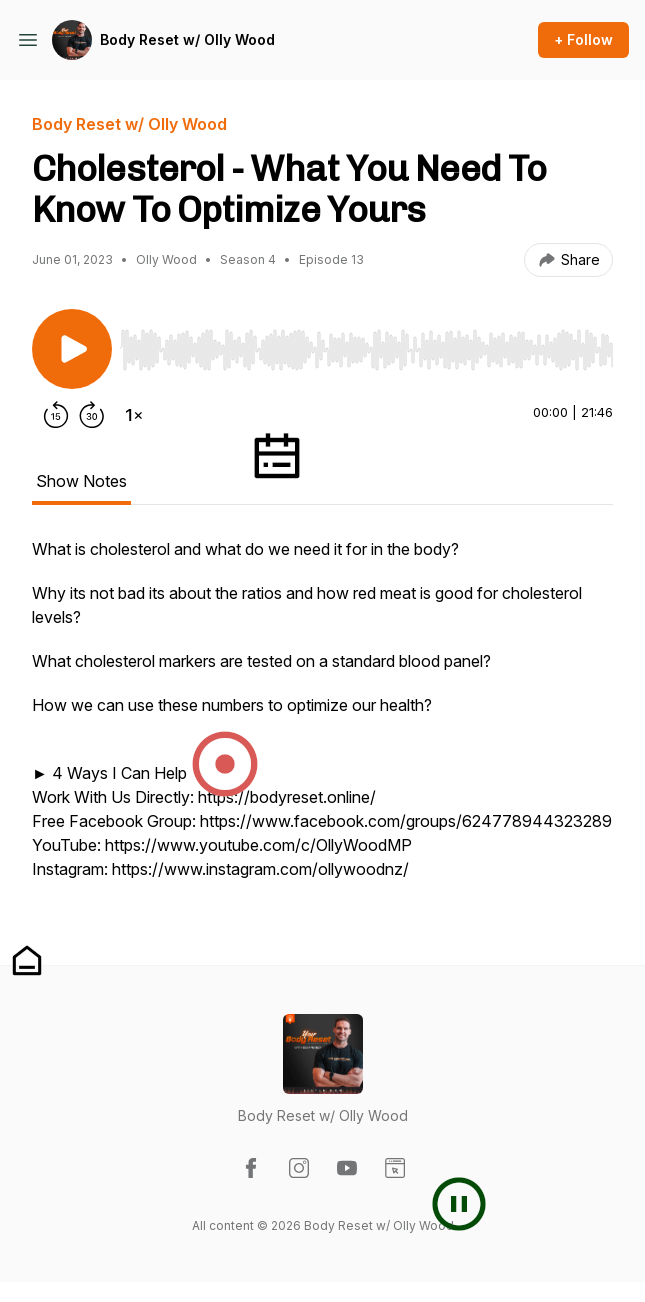 This screenshot has width=645, height=1302. I want to click on pause media playback, so click(459, 1204).